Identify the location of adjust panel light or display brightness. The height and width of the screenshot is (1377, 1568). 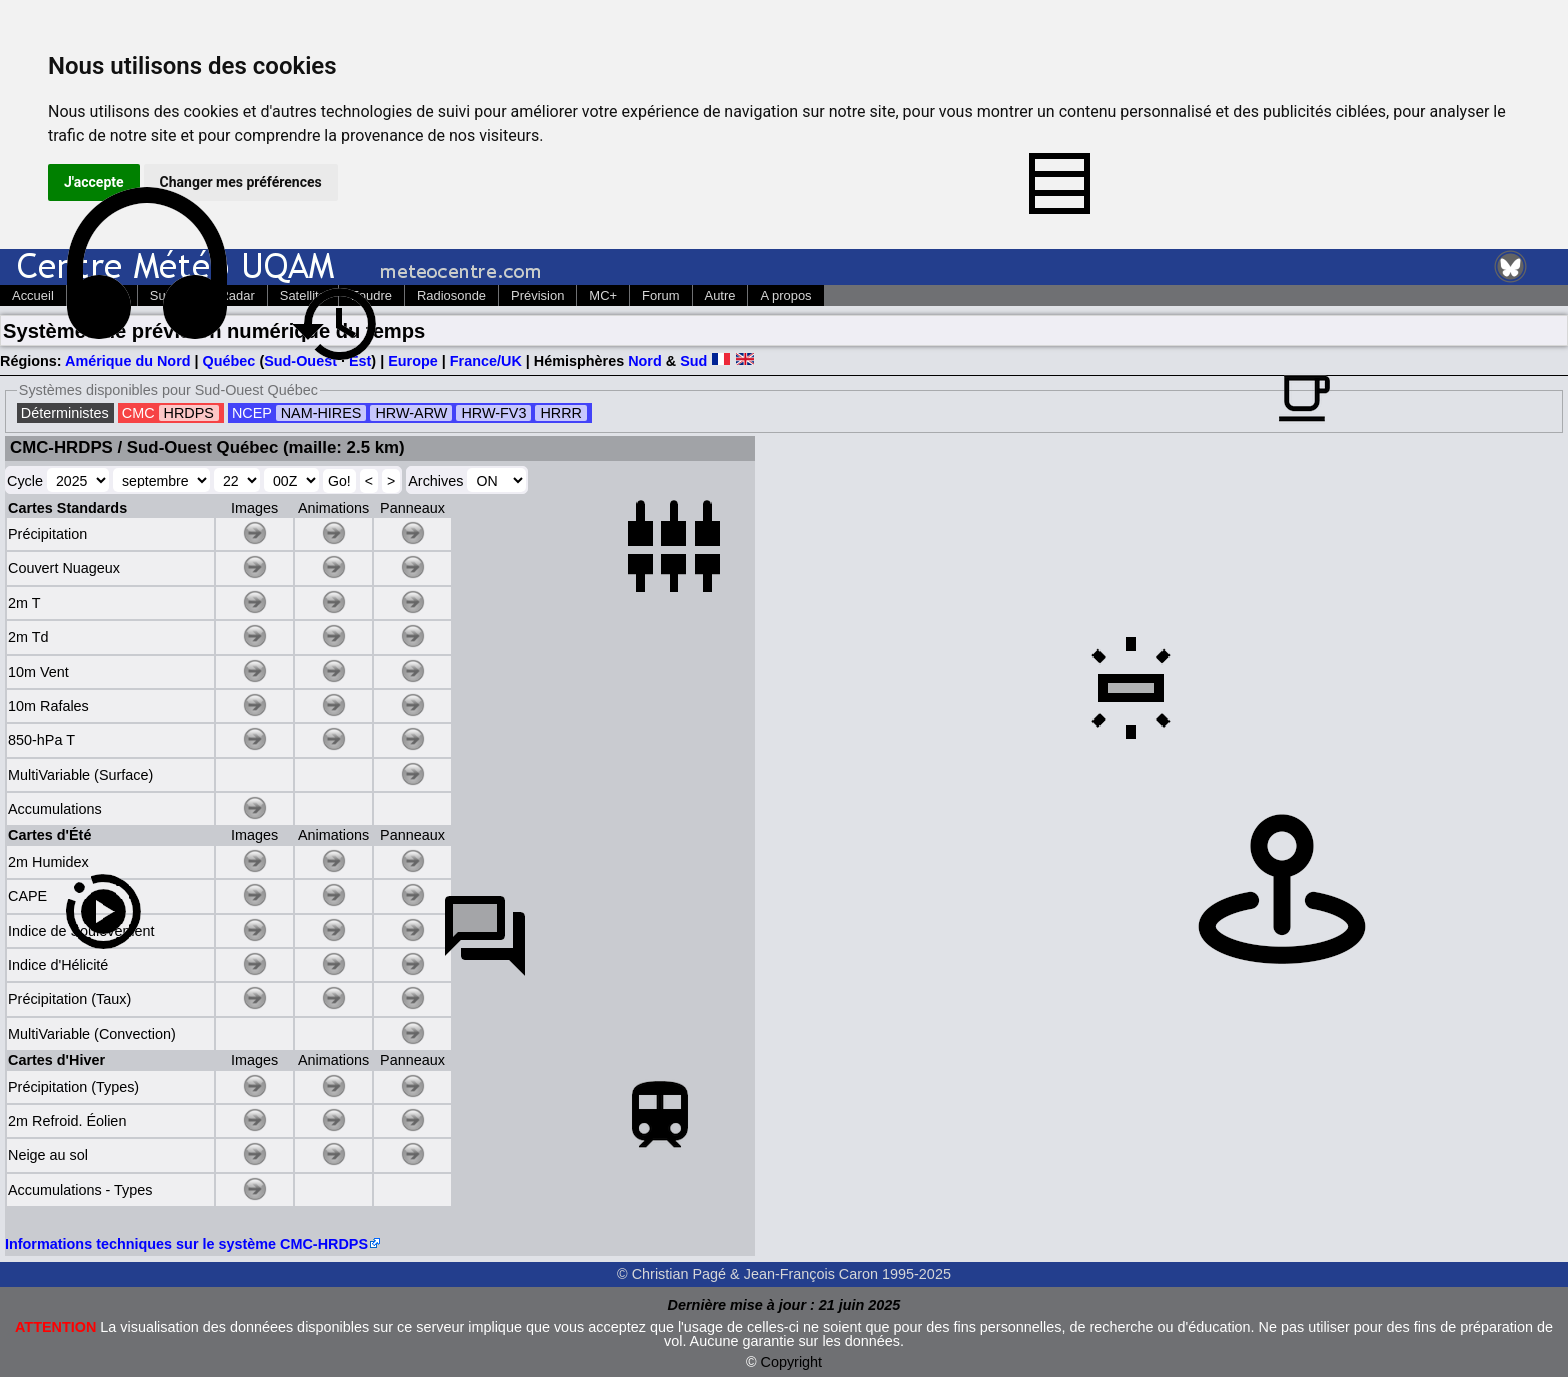
(1131, 688).